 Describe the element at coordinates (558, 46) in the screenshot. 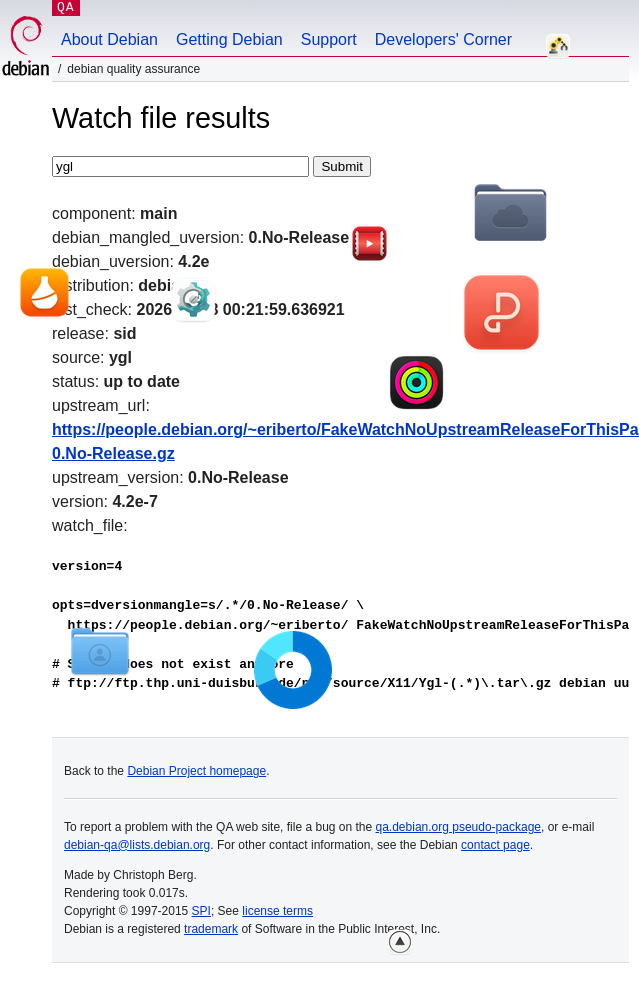

I see `open gnome builder development environment` at that location.